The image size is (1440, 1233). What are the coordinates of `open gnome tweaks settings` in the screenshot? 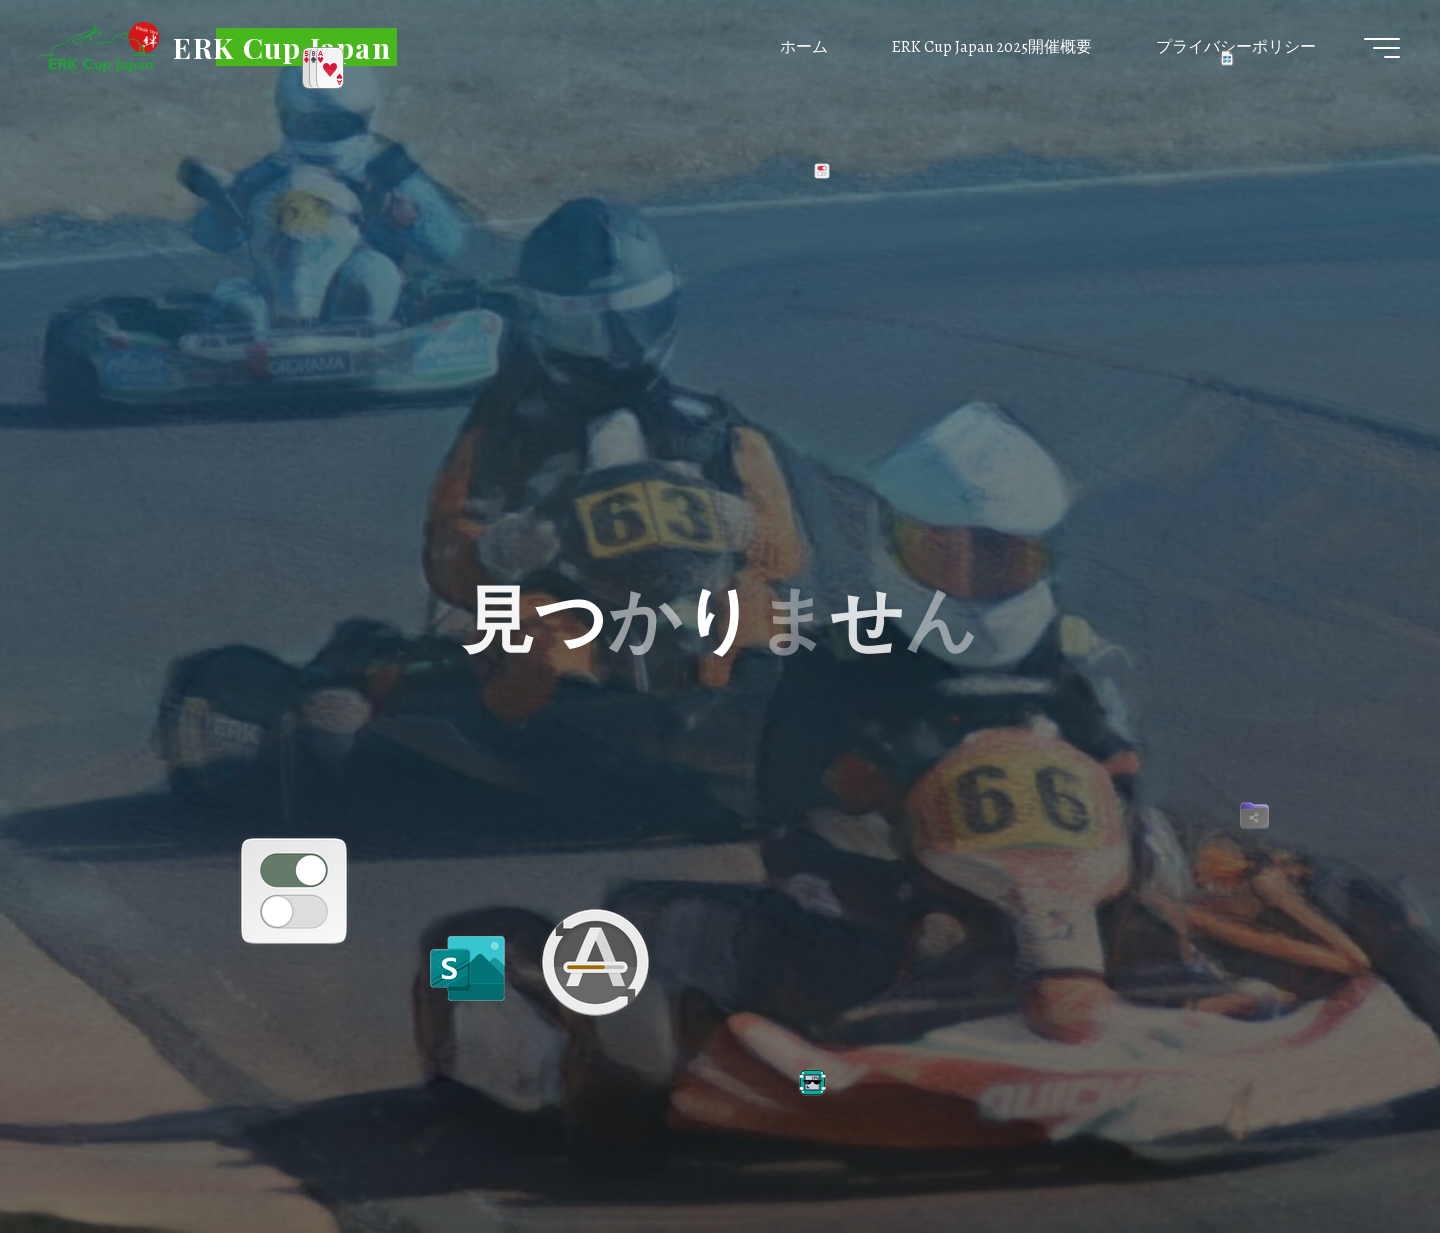 It's located at (822, 171).